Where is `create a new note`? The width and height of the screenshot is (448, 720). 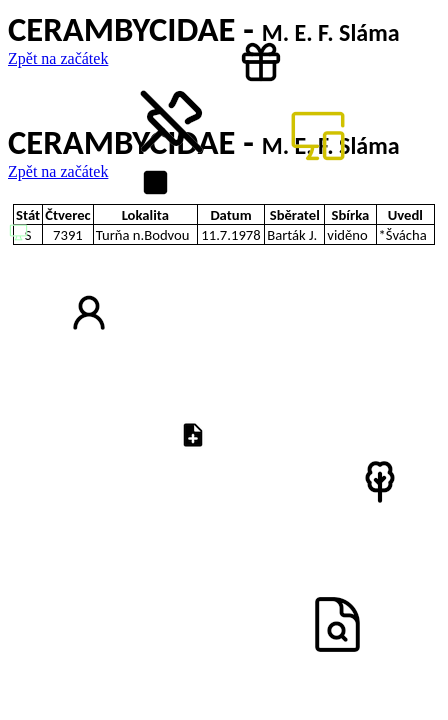 create a new note is located at coordinates (193, 435).